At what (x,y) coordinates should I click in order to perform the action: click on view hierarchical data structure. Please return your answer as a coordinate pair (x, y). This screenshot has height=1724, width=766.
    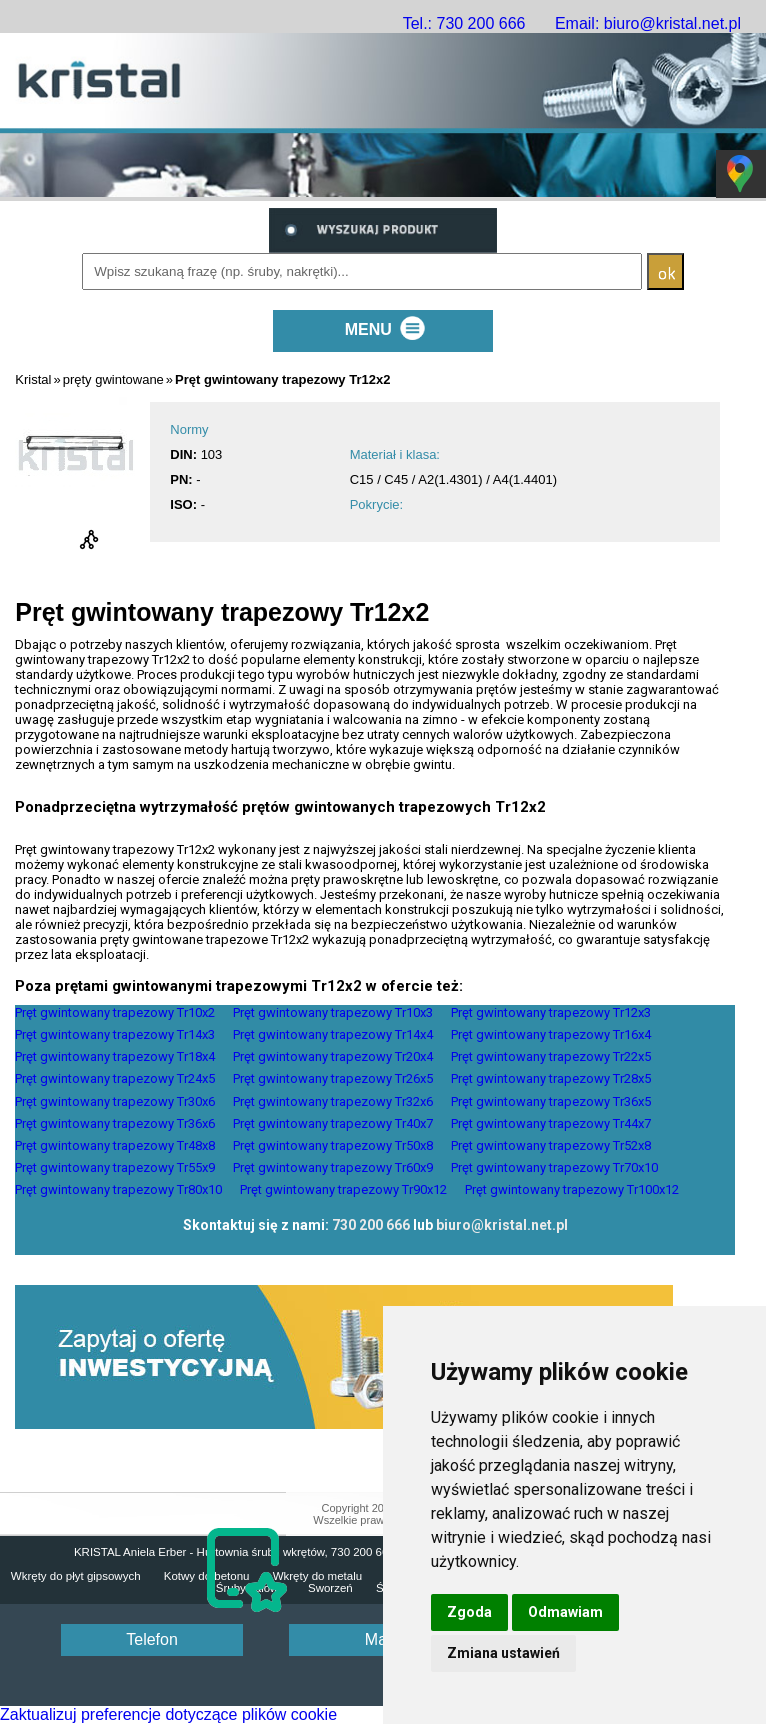
    Looking at the image, I should click on (89, 539).